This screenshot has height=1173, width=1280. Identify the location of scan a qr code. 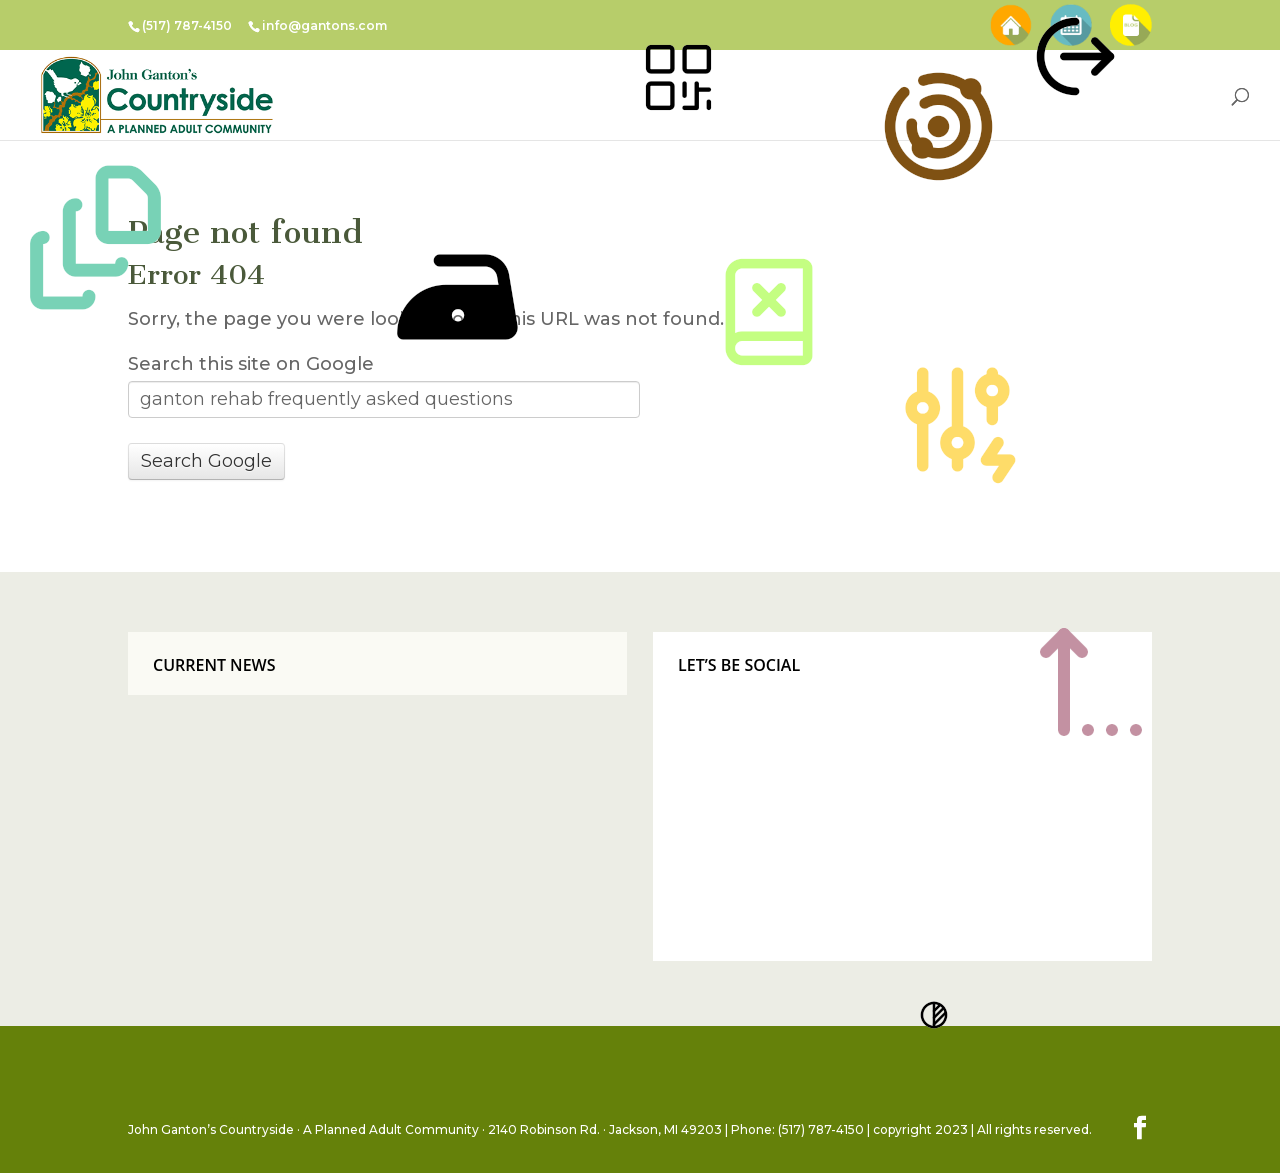
(678, 77).